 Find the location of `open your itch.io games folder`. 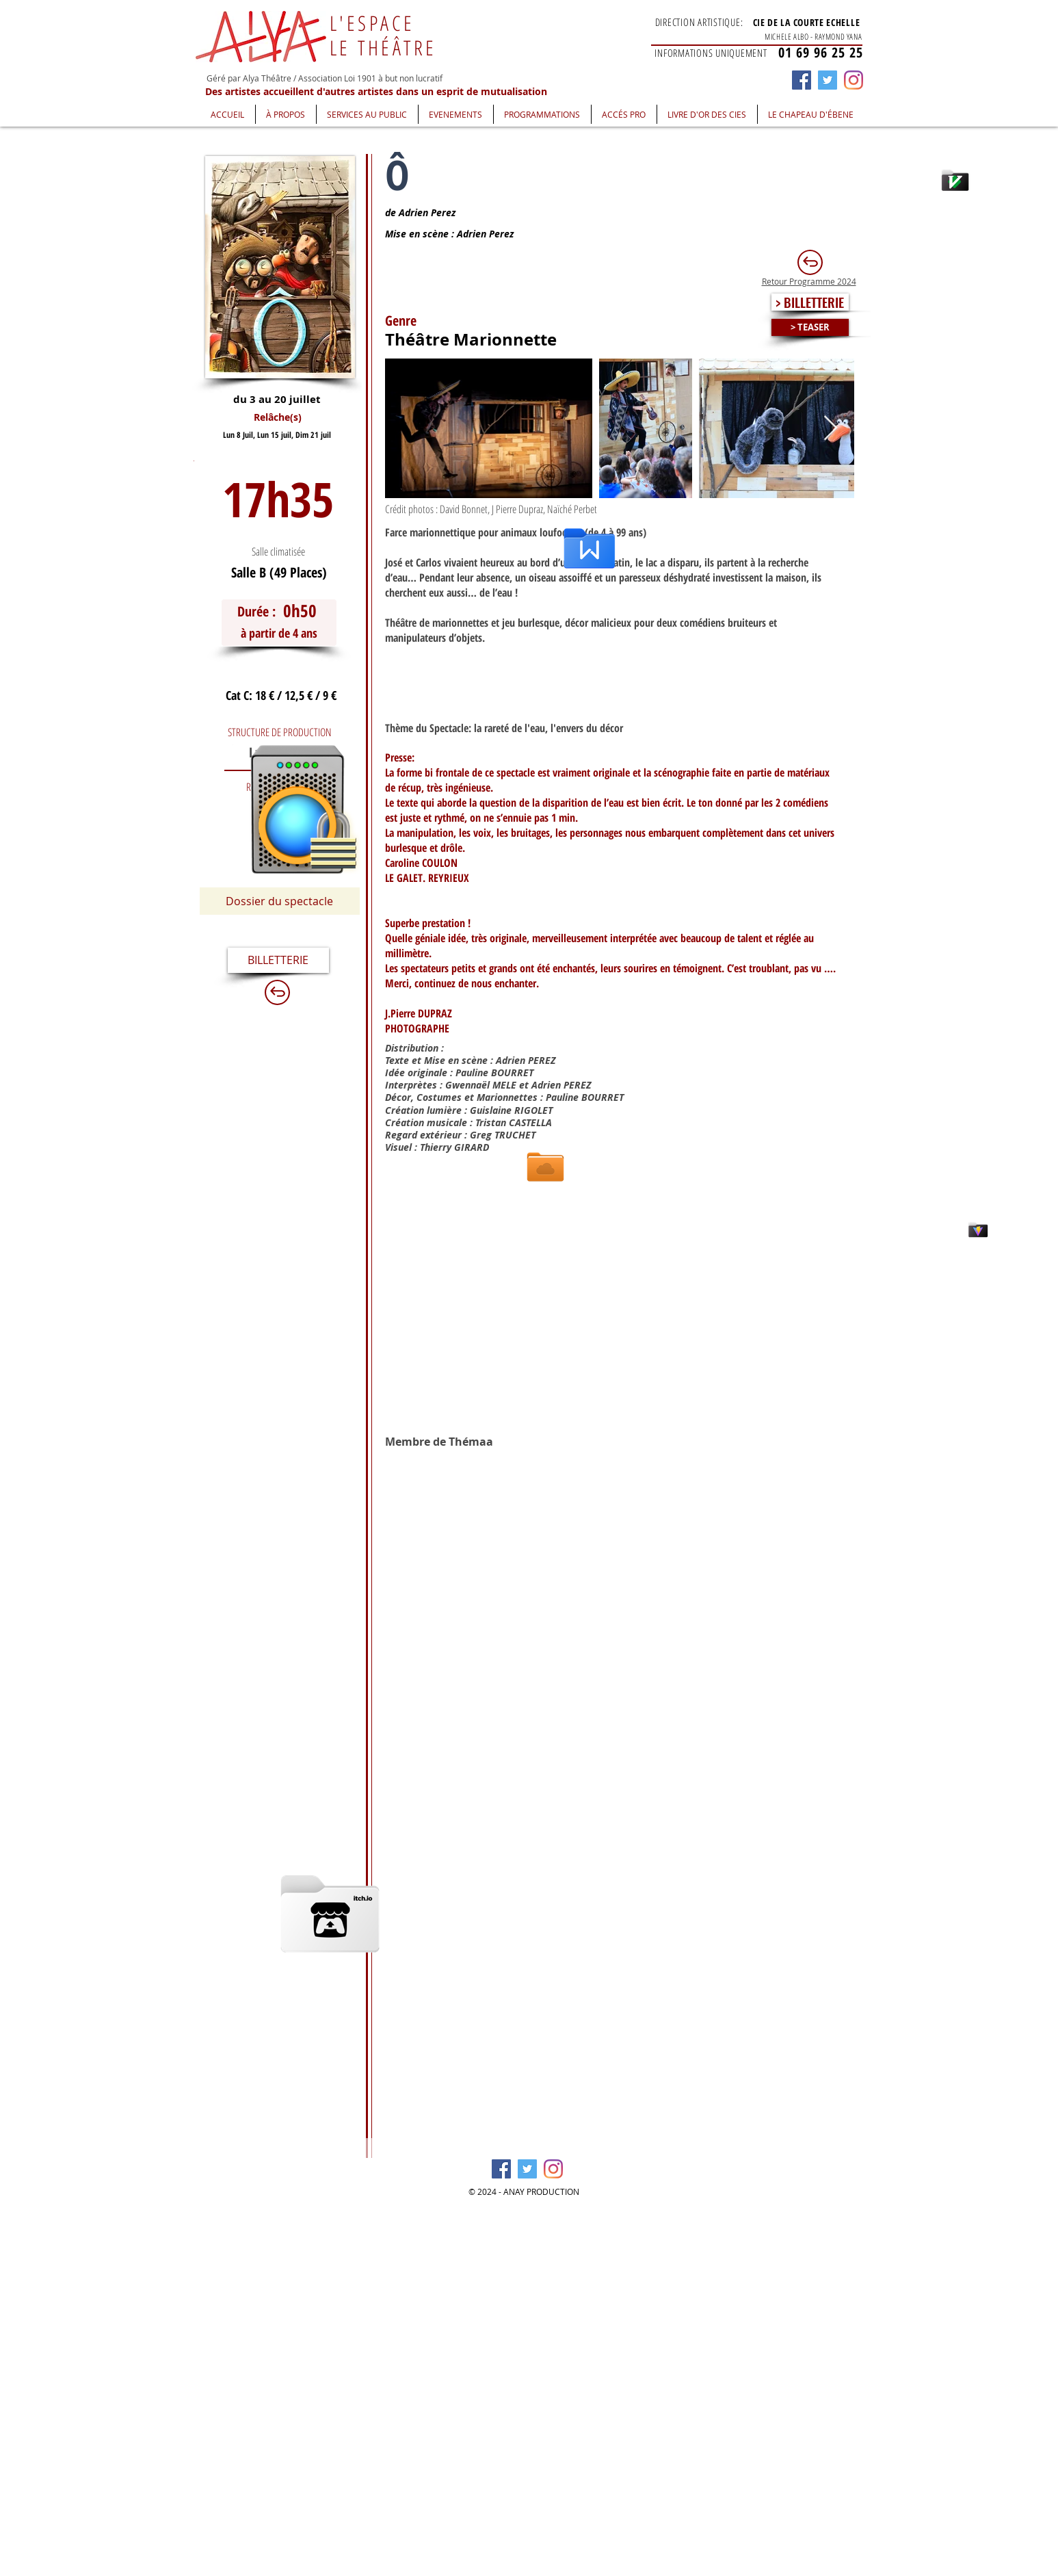

open your itch.io games folder is located at coordinates (330, 1916).